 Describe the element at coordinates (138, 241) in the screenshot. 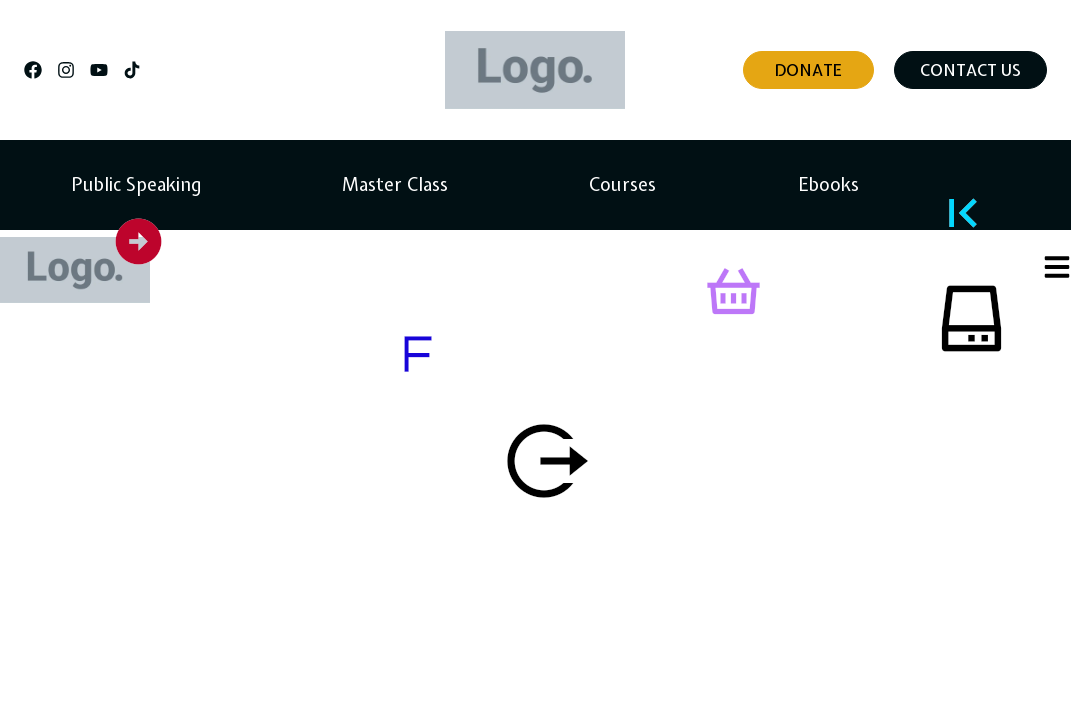

I see `proceed to the next step` at that location.